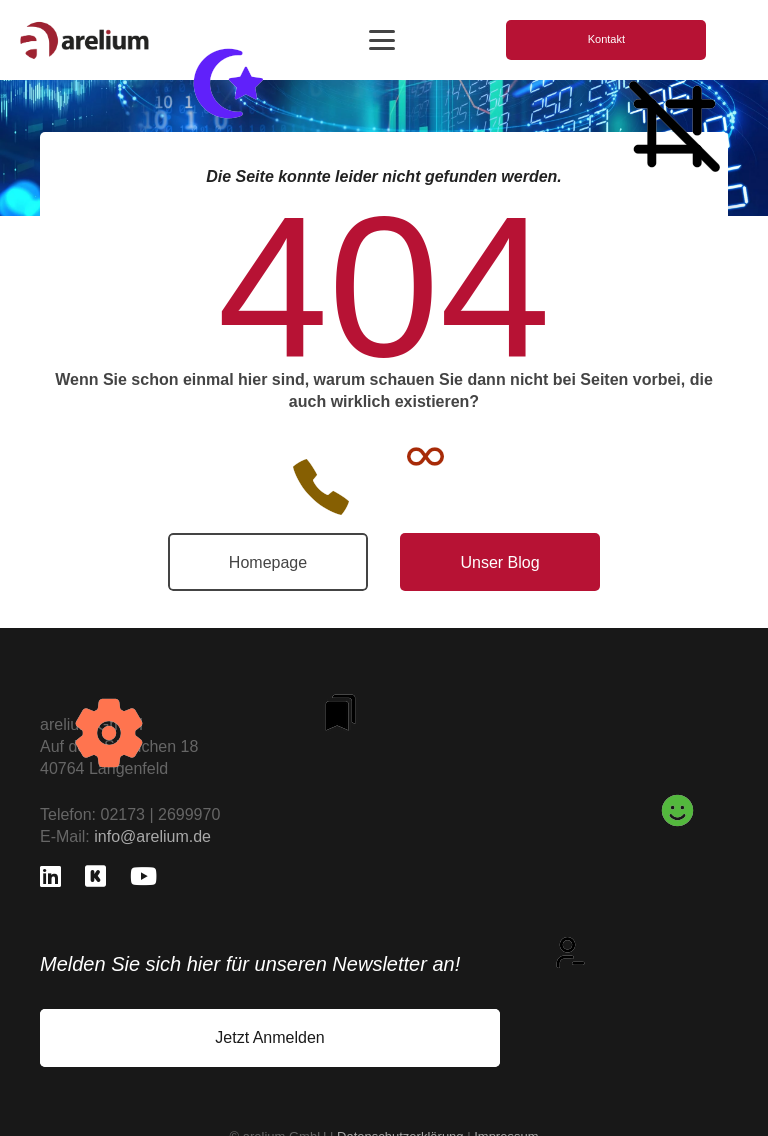 The height and width of the screenshot is (1136, 768). What do you see at coordinates (567, 952) in the screenshot?
I see `remove a user or contact` at bounding box center [567, 952].